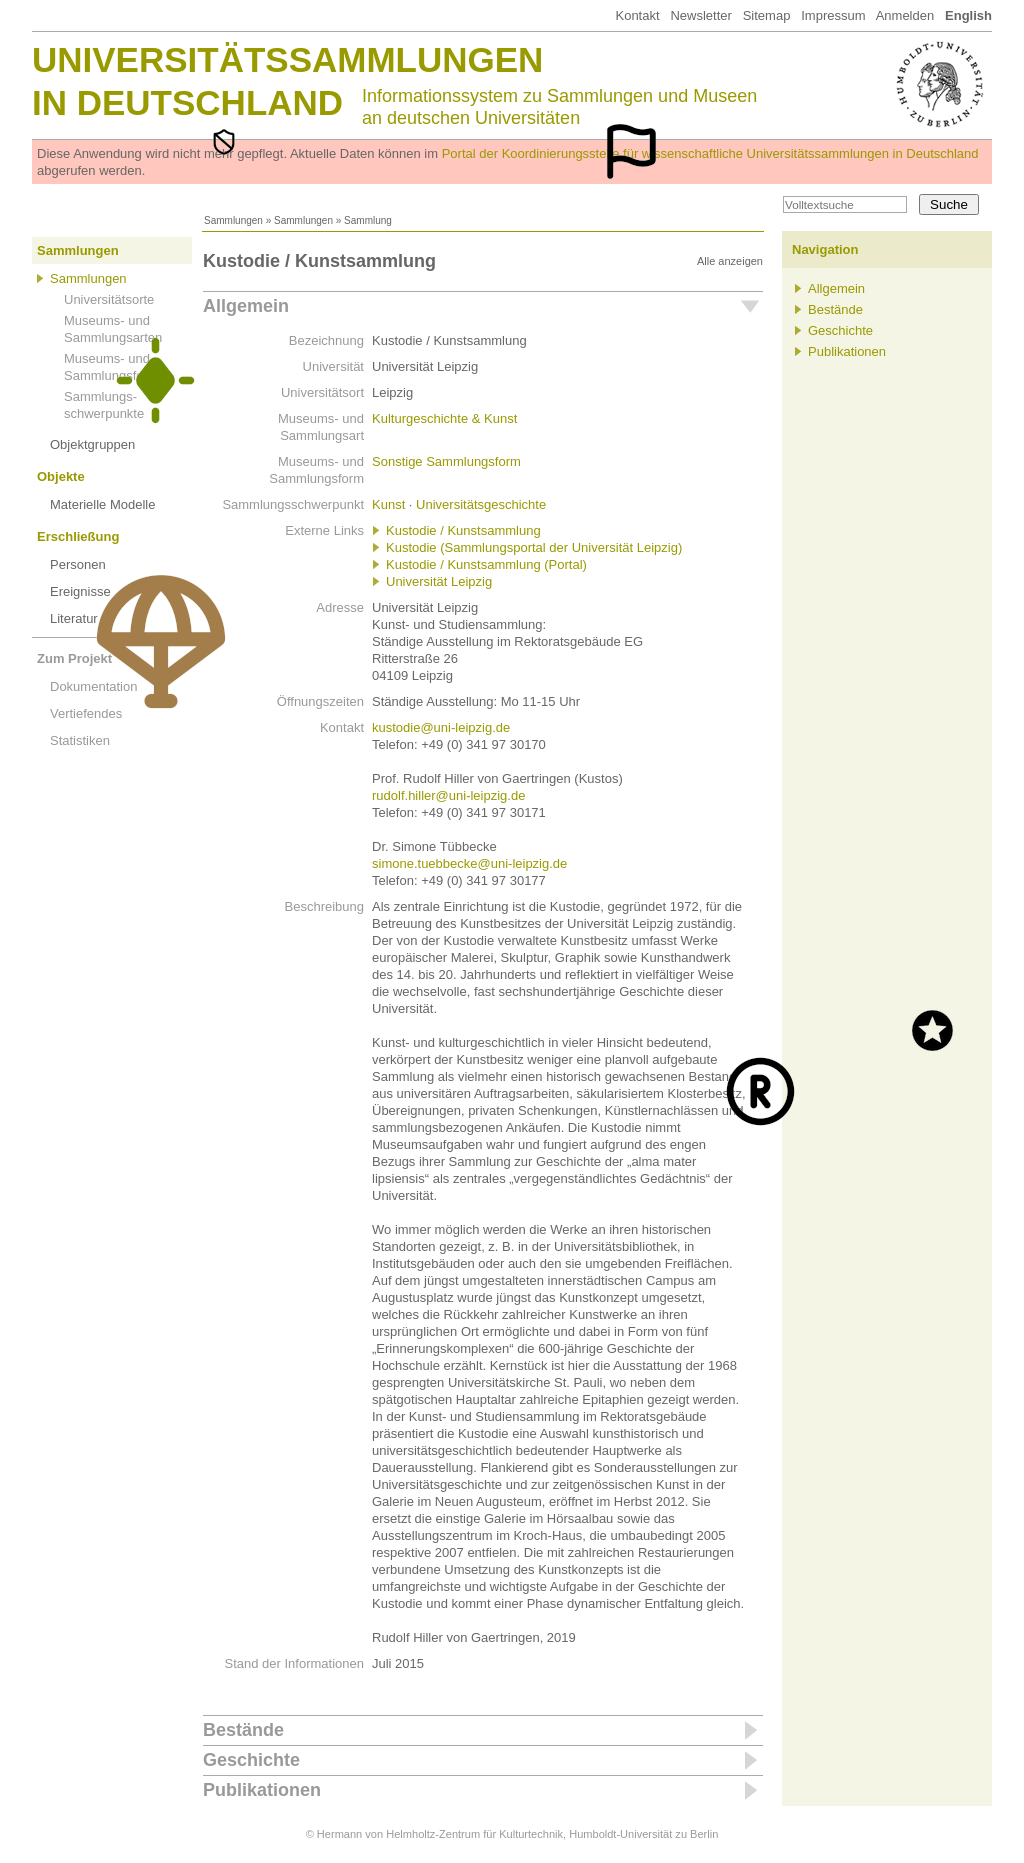 This screenshot has width=1024, height=1863. Describe the element at coordinates (631, 151) in the screenshot. I see `flag or bookmark an item for later` at that location.